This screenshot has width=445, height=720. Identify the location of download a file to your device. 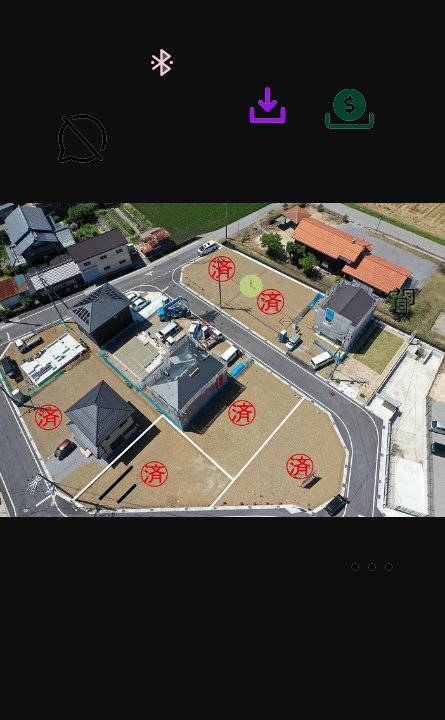
(267, 106).